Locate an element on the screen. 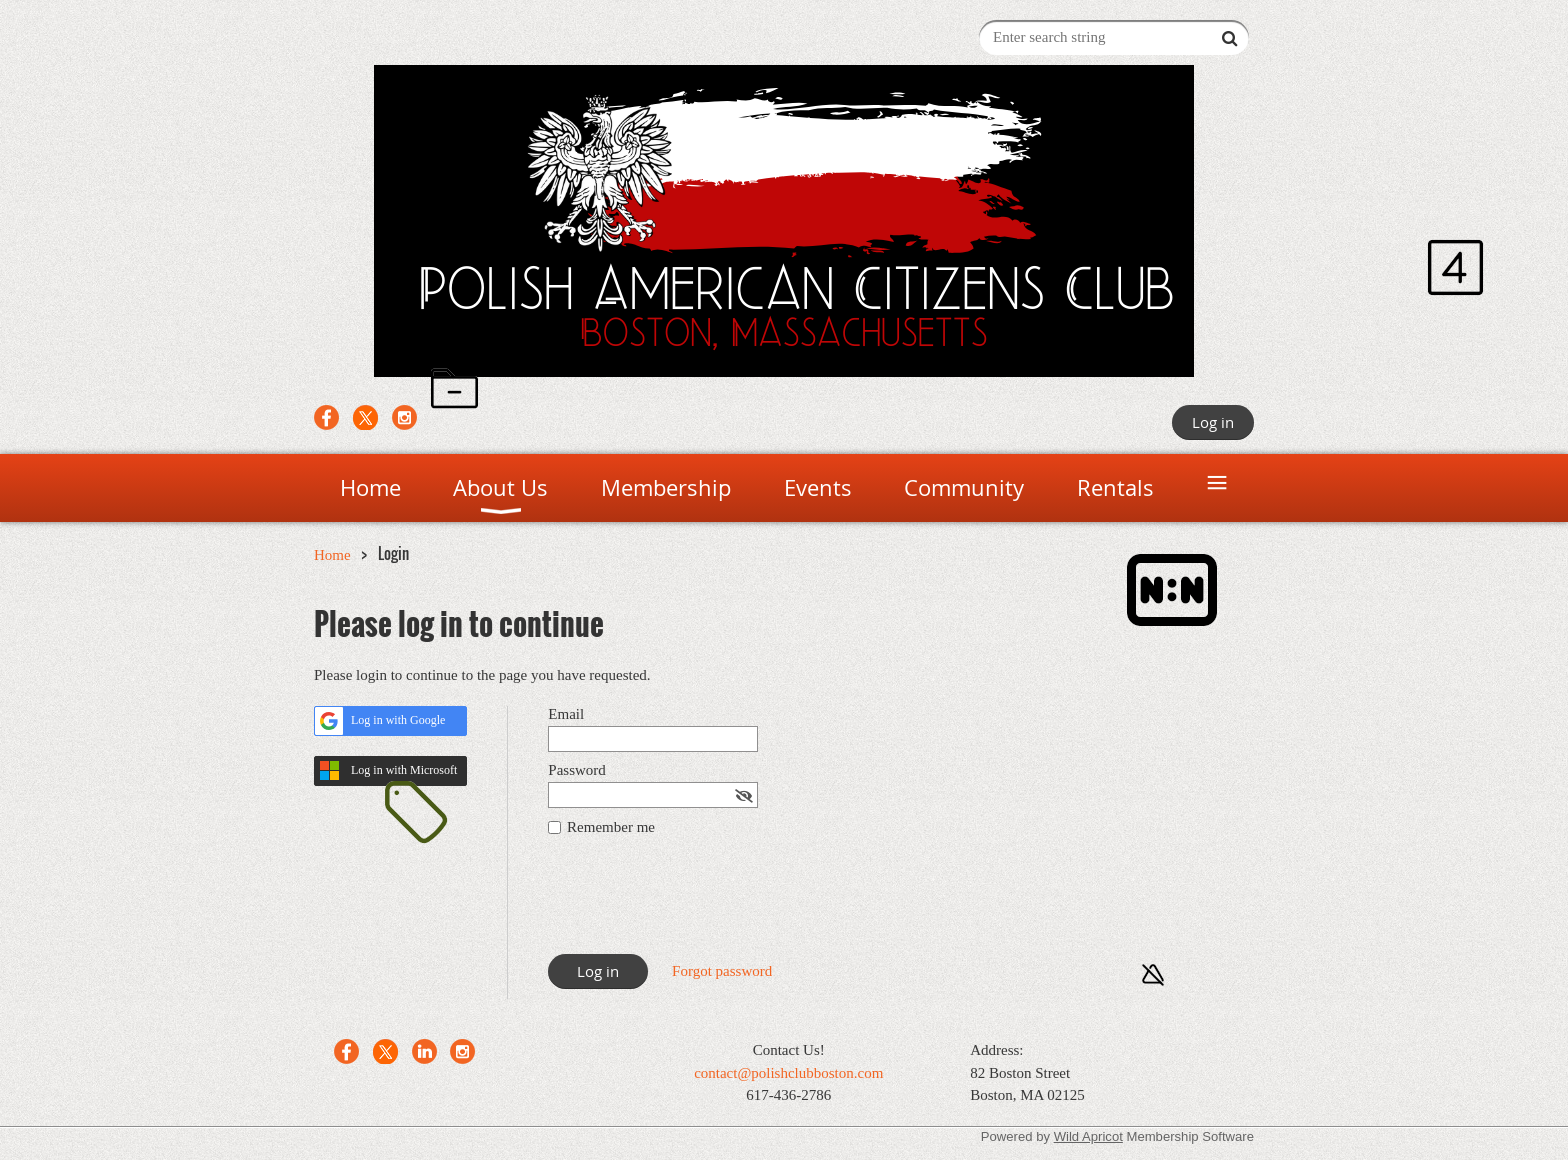 This screenshot has width=1568, height=1160. do not bleach - laundry care instruction is located at coordinates (1153, 975).